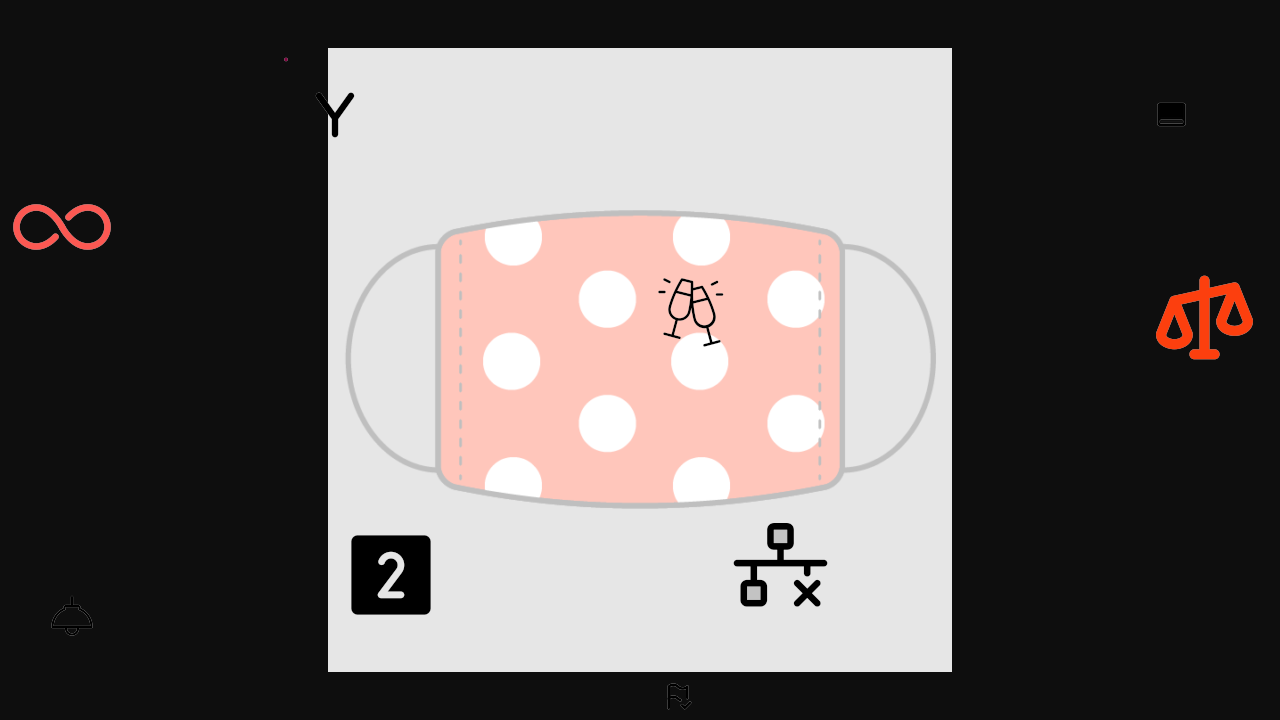 The height and width of the screenshot is (720, 1280). What do you see at coordinates (692, 312) in the screenshot?
I see `celebrate an achievement or milestone` at bounding box center [692, 312].